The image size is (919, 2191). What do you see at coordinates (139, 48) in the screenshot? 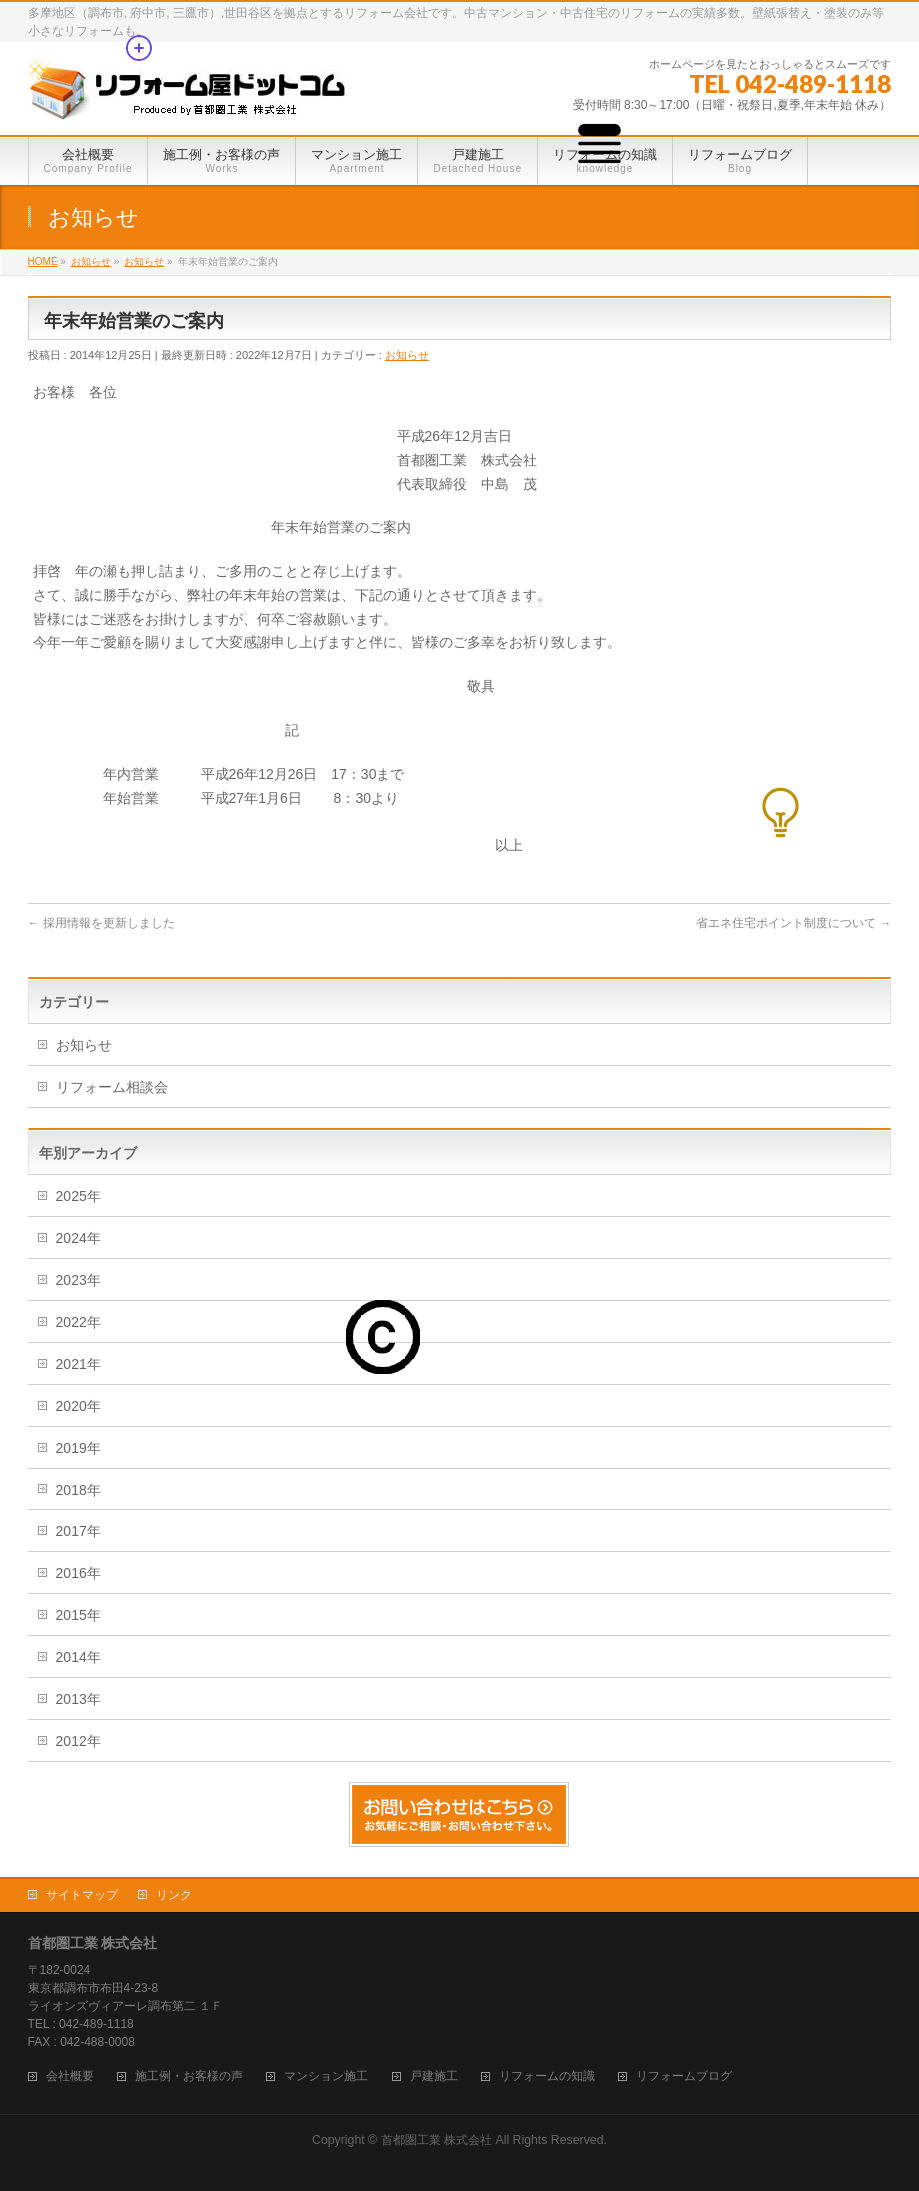
I see `add a new item` at bounding box center [139, 48].